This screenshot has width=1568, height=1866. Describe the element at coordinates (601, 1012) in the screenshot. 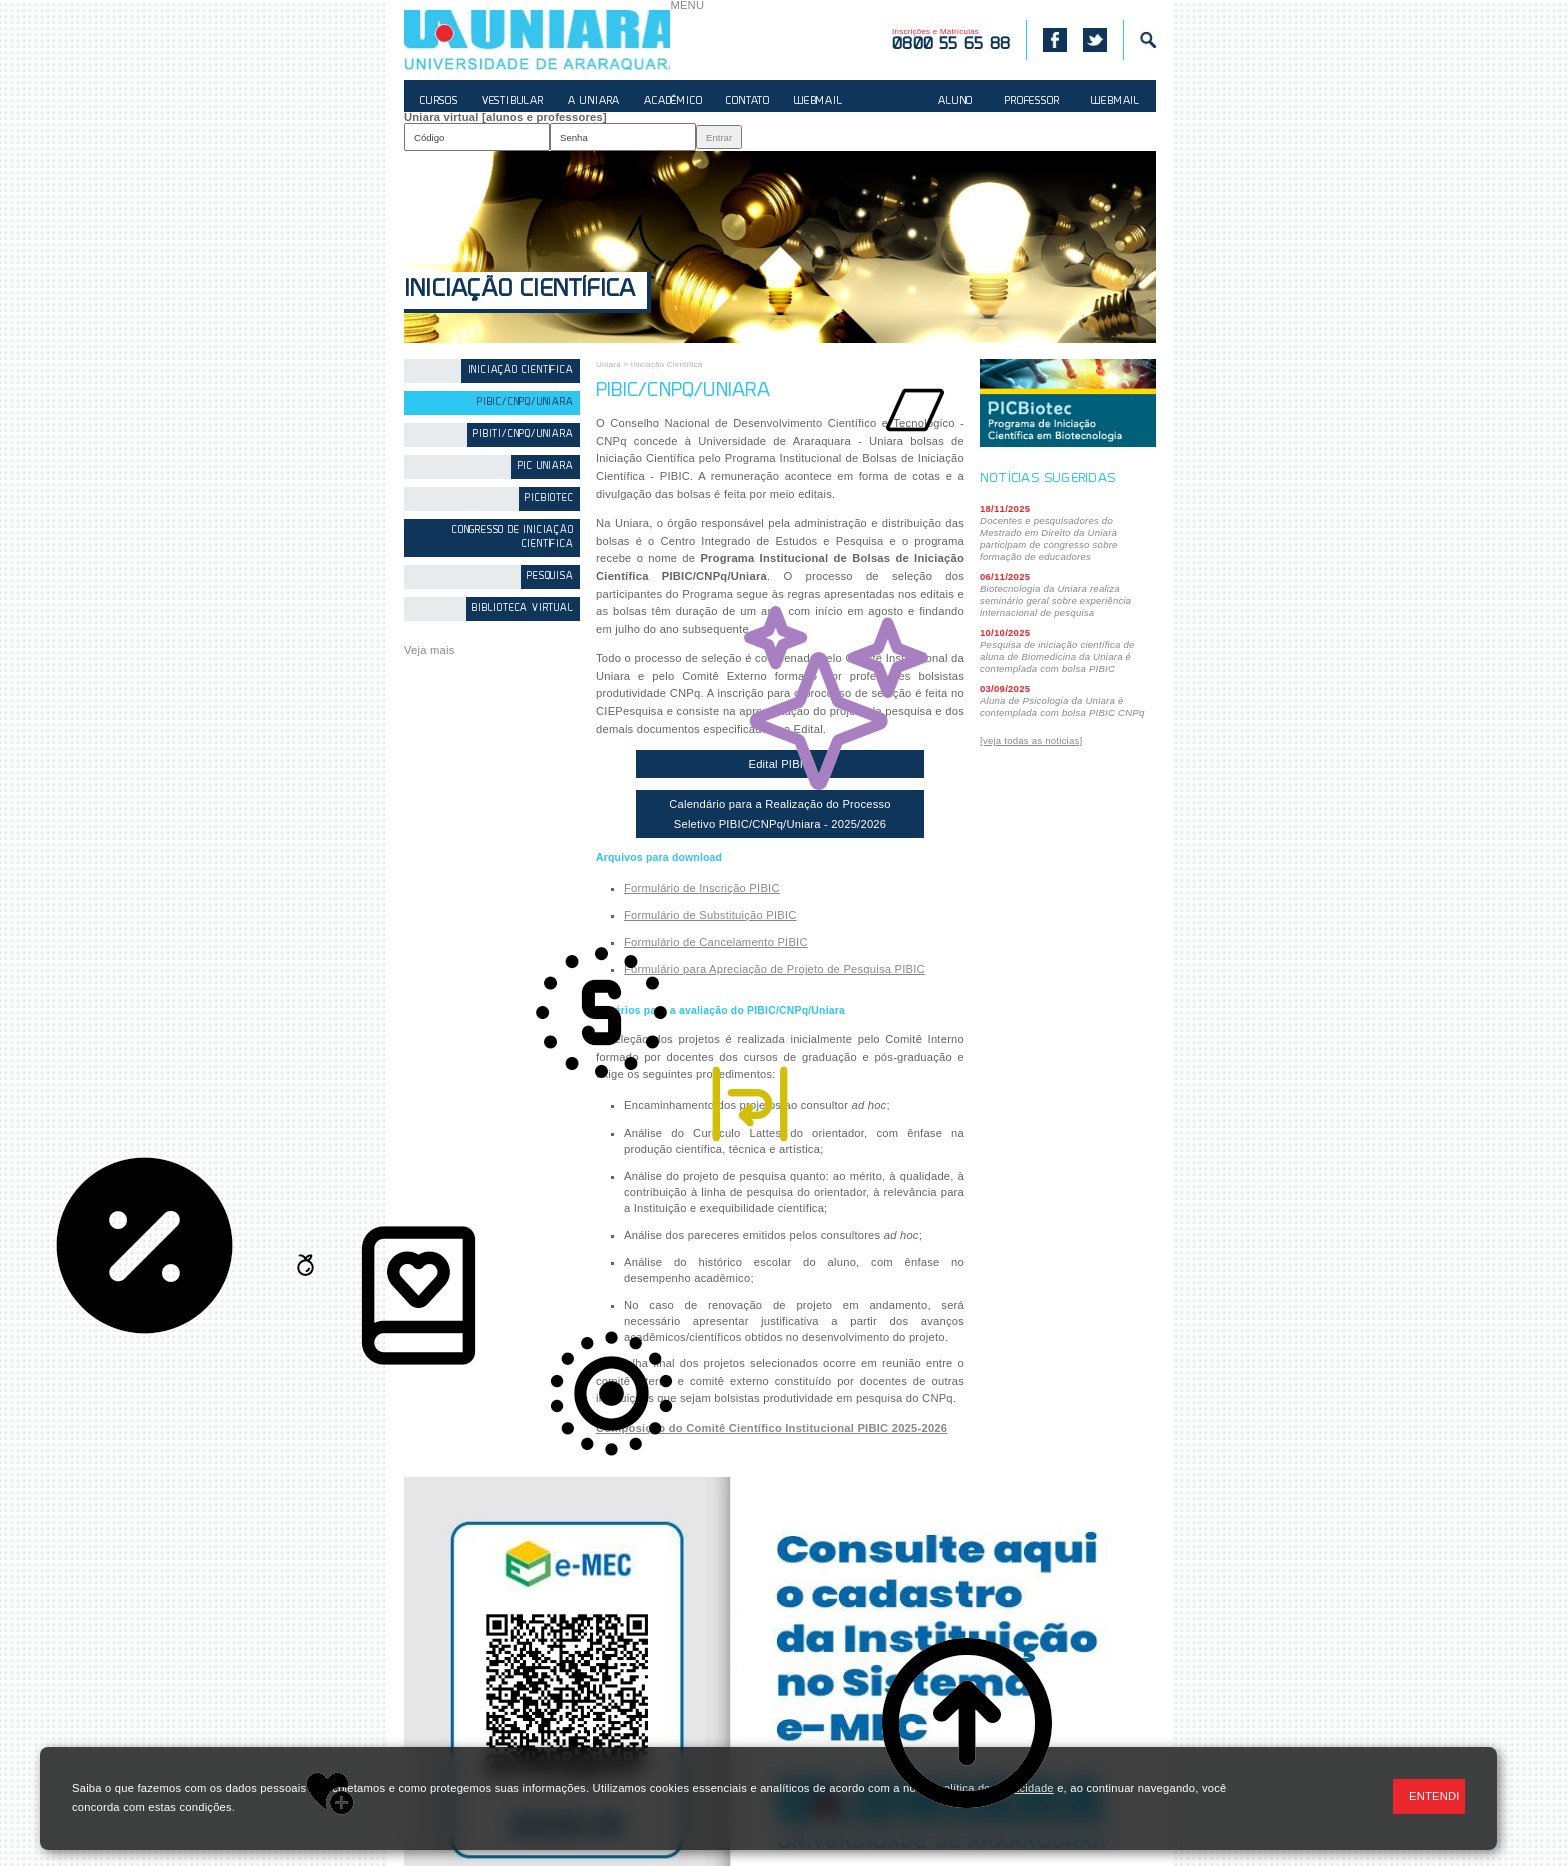

I see `indicates a pending or in-progress sync status` at that location.